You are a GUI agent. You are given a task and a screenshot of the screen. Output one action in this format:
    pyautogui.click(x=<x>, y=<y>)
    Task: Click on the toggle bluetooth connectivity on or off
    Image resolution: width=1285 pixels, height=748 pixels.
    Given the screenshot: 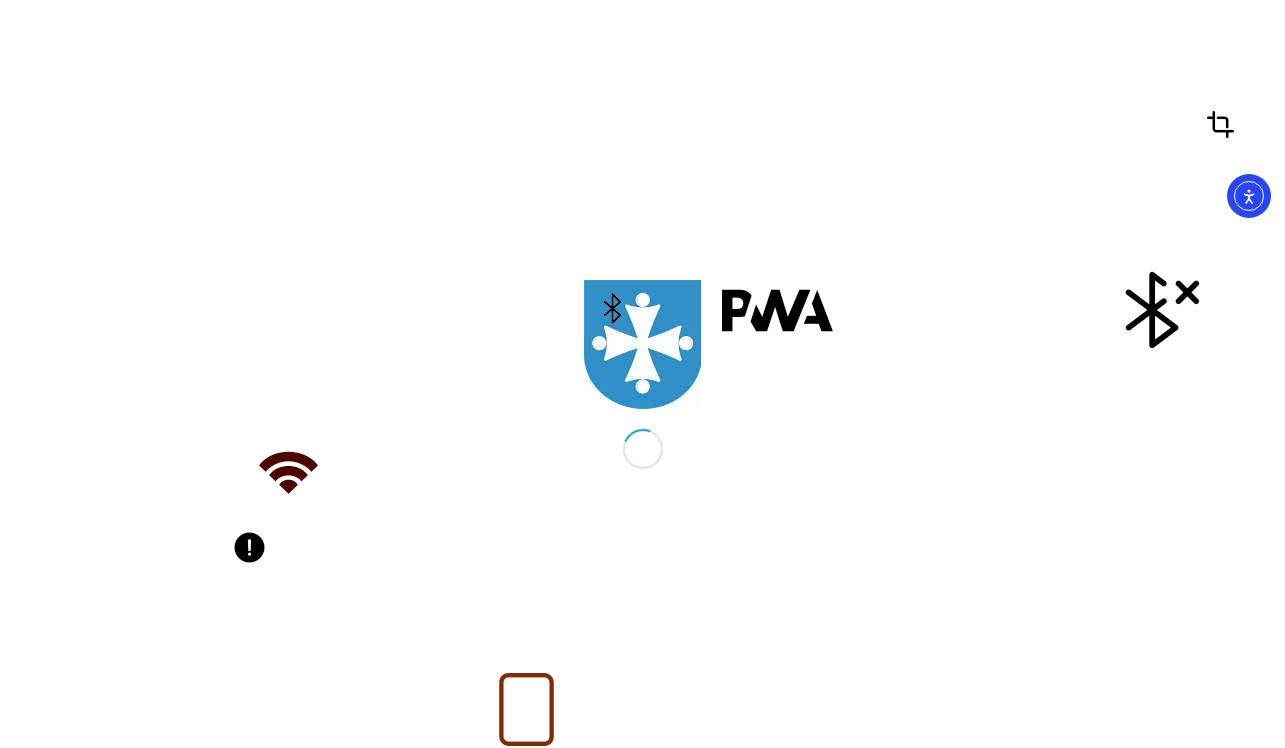 What is the action you would take?
    pyautogui.click(x=612, y=308)
    